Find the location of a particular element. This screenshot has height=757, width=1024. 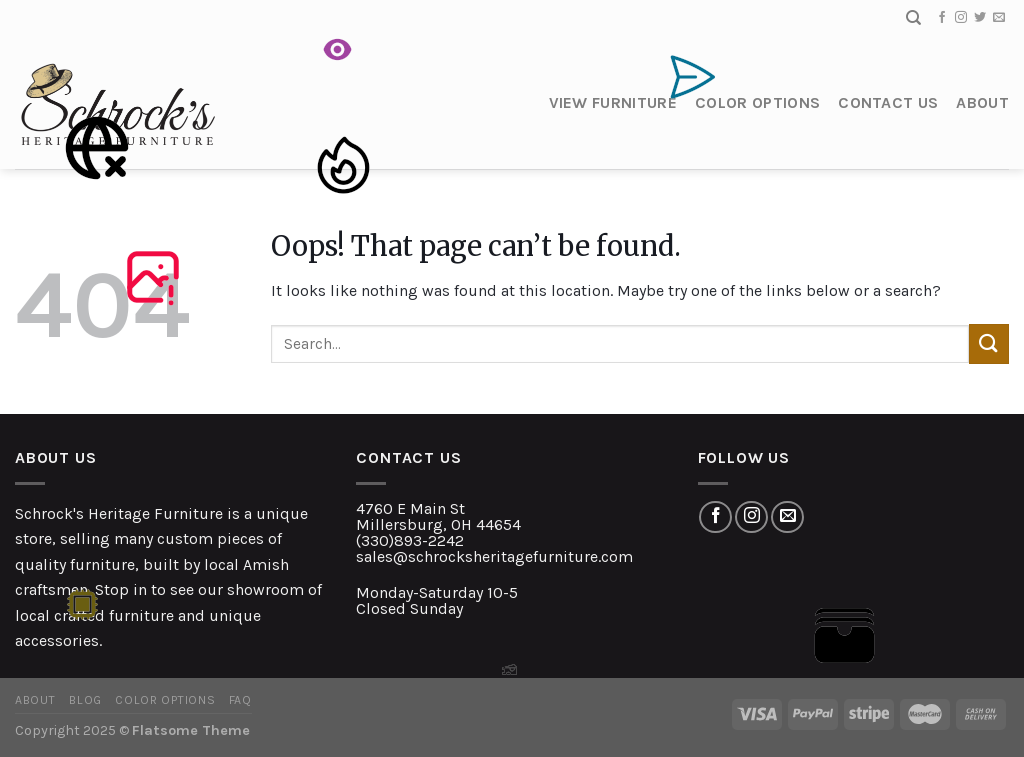

view or preview content is located at coordinates (337, 49).